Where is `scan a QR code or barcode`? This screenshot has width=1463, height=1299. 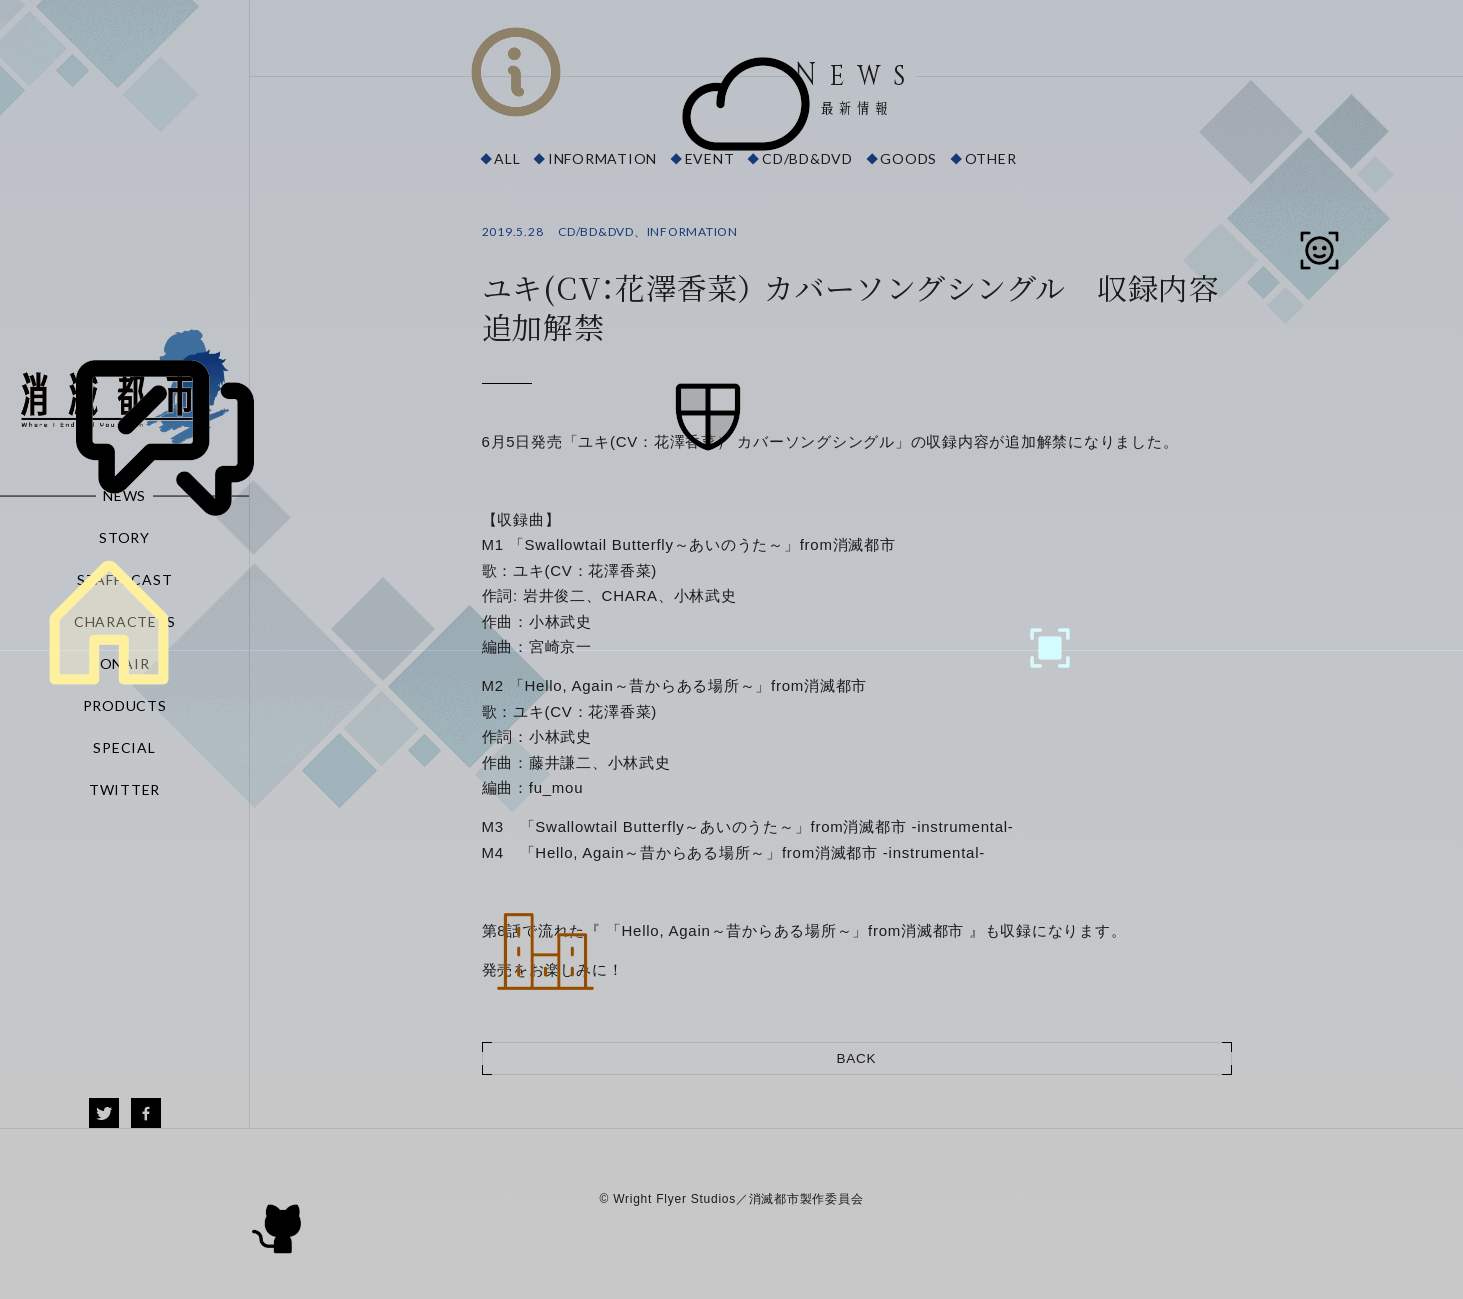
scan a QR code or barcode is located at coordinates (1050, 648).